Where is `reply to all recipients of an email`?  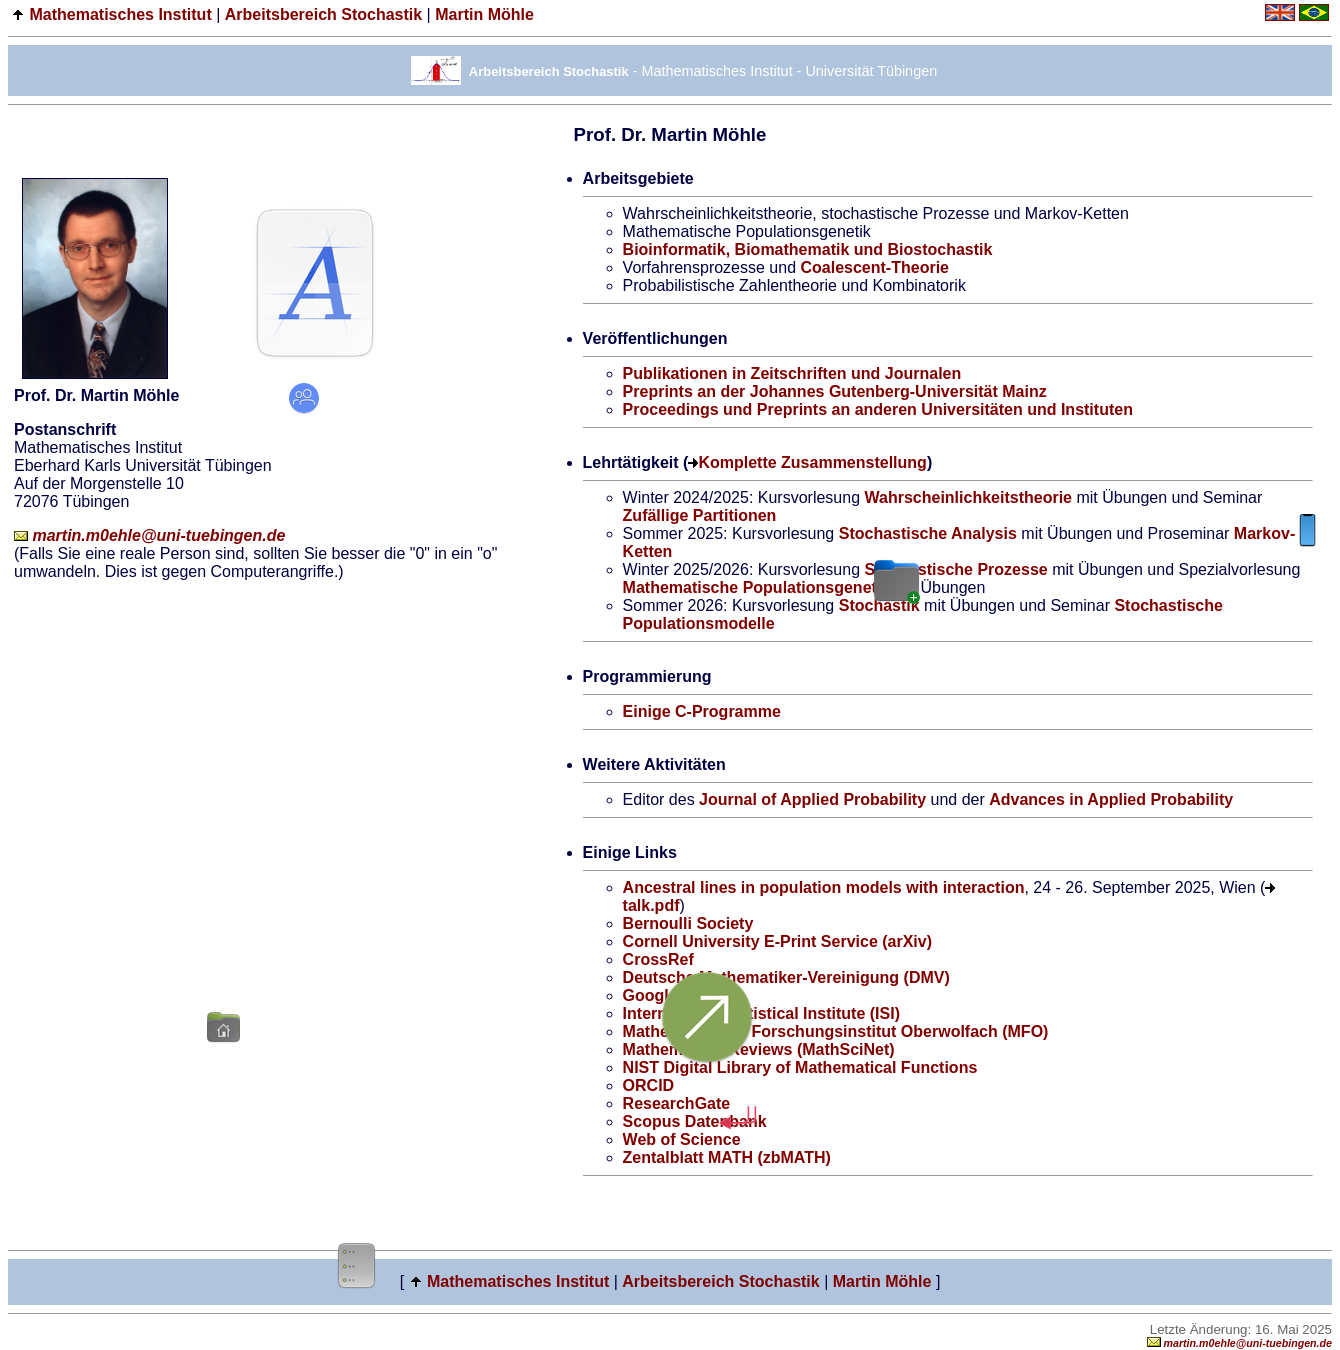 reply to all recipients of an email is located at coordinates (737, 1115).